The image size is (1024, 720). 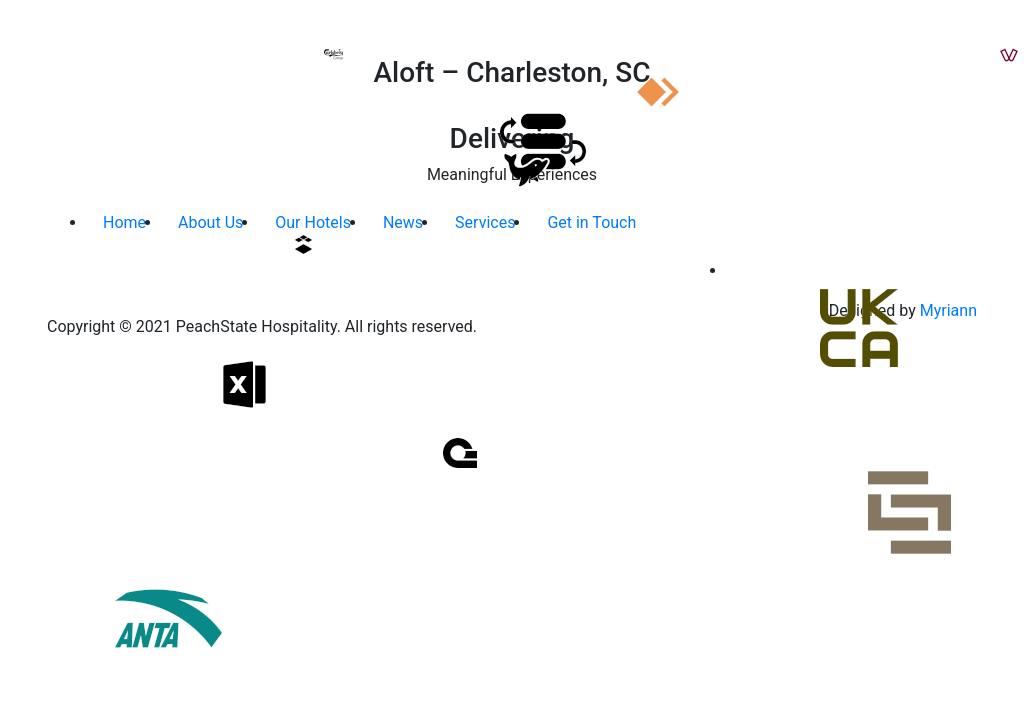 What do you see at coordinates (168, 618) in the screenshot?
I see `visit the Anta sports brand website` at bounding box center [168, 618].